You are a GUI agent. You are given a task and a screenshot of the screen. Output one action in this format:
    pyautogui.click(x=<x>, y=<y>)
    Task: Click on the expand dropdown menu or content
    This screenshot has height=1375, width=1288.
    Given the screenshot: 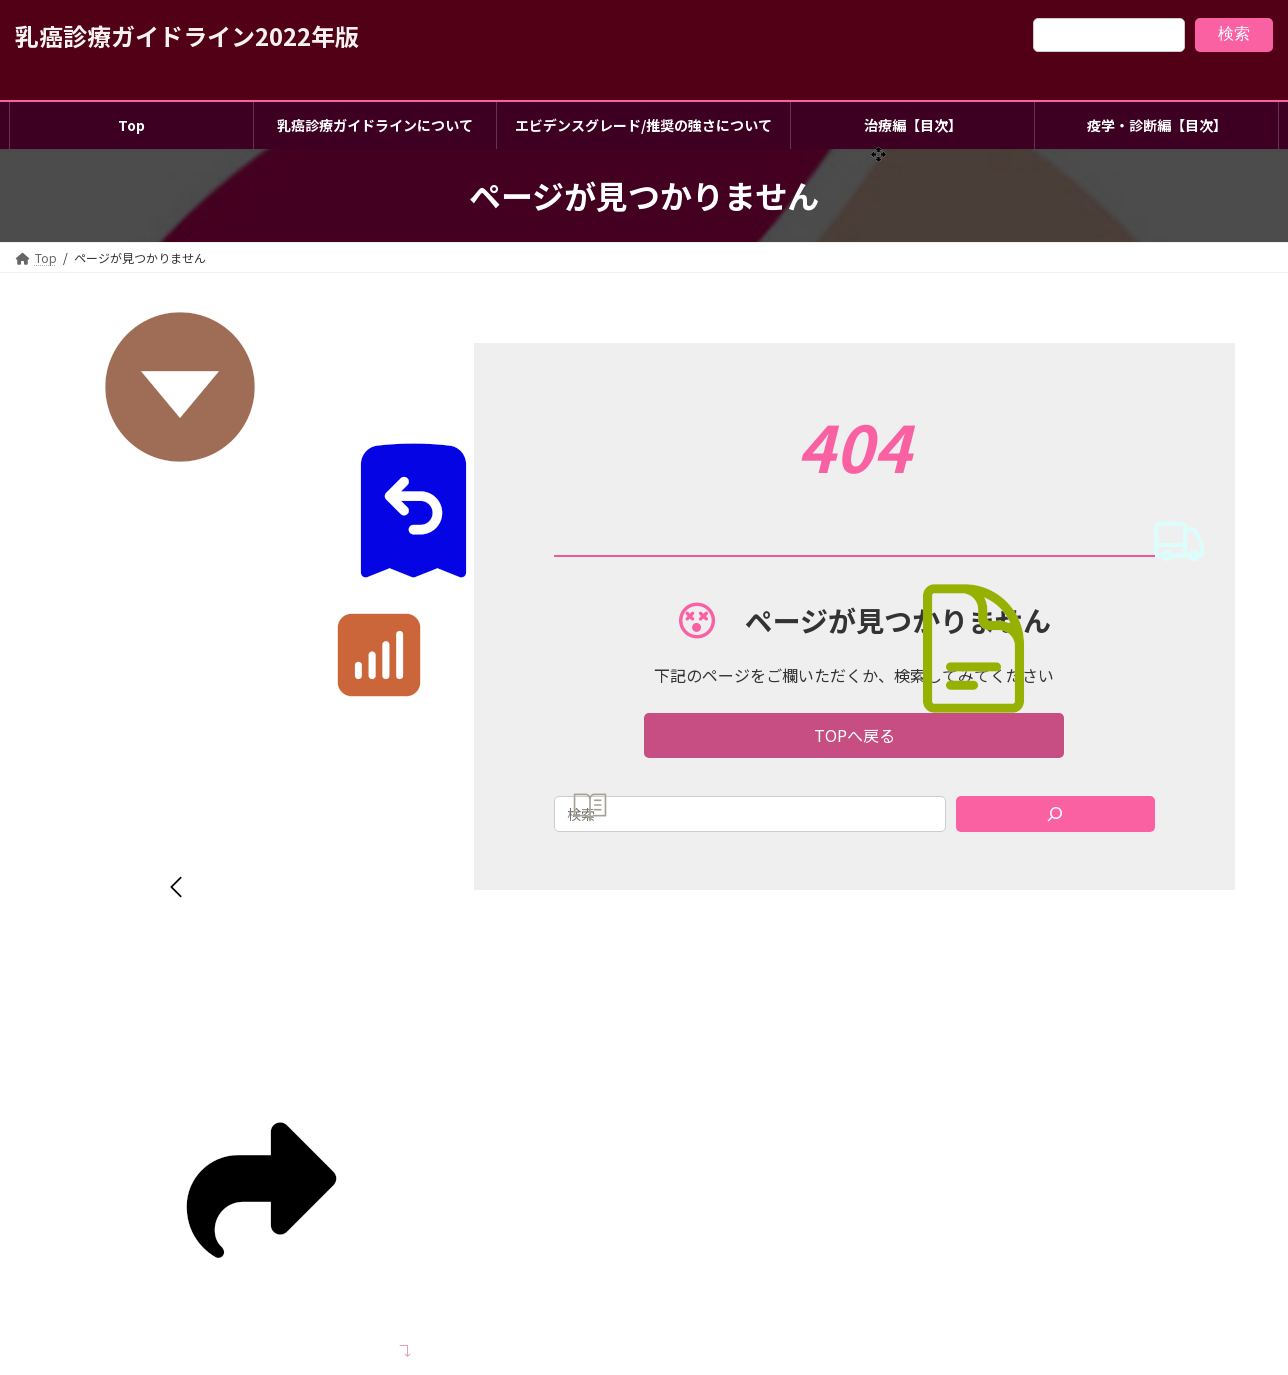 What is the action you would take?
    pyautogui.click(x=180, y=387)
    